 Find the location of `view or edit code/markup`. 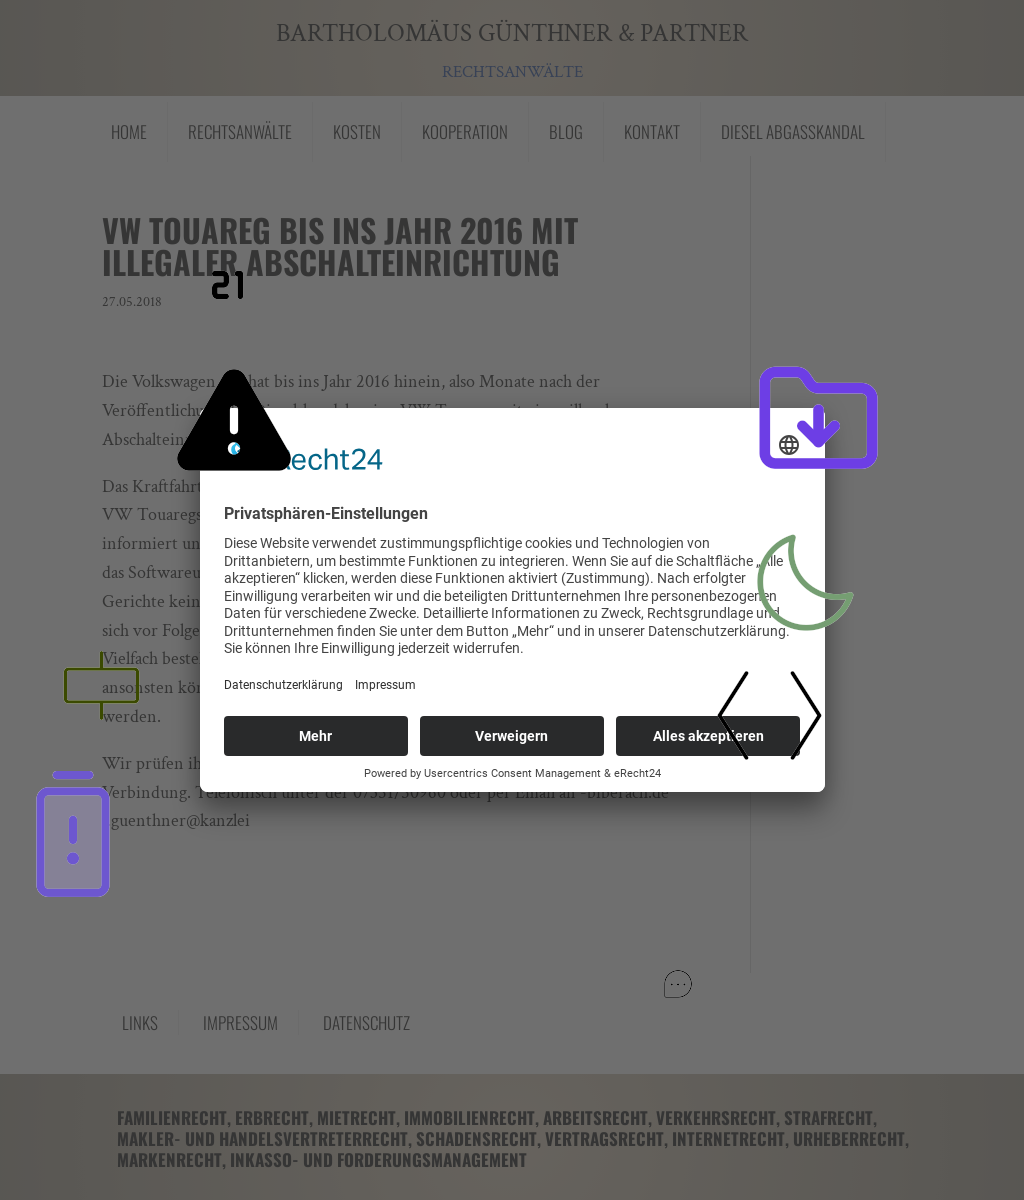

view or edit code/markup is located at coordinates (769, 715).